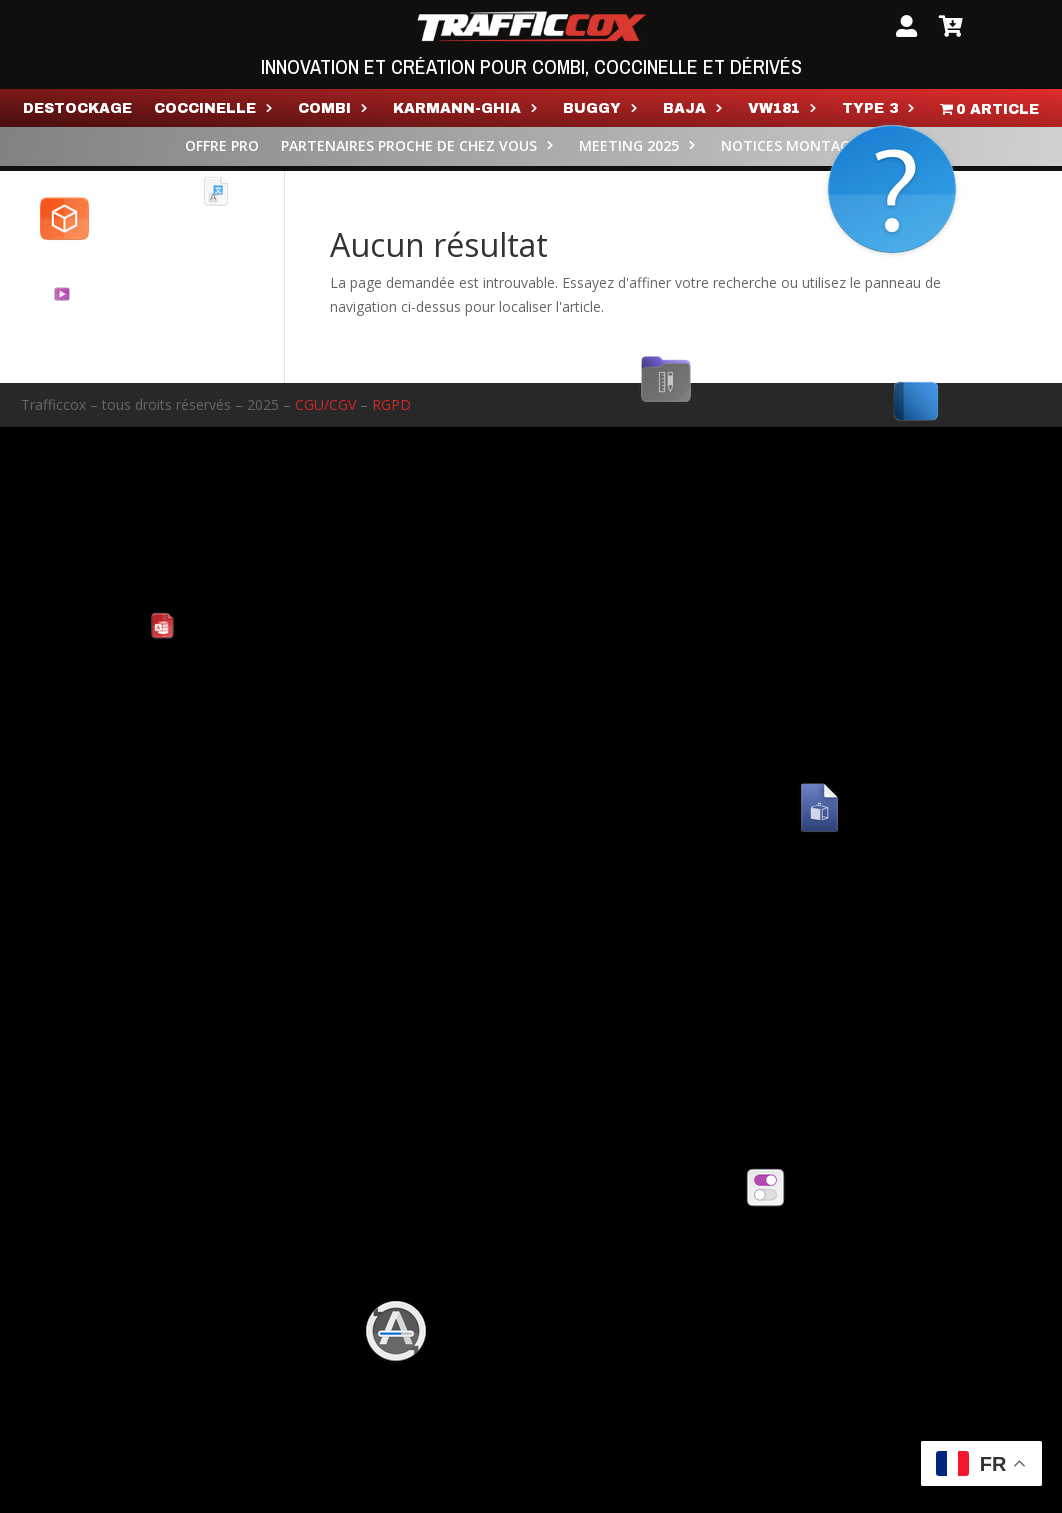 Image resolution: width=1062 pixels, height=1513 pixels. Describe the element at coordinates (916, 400) in the screenshot. I see `access the desktop folder` at that location.